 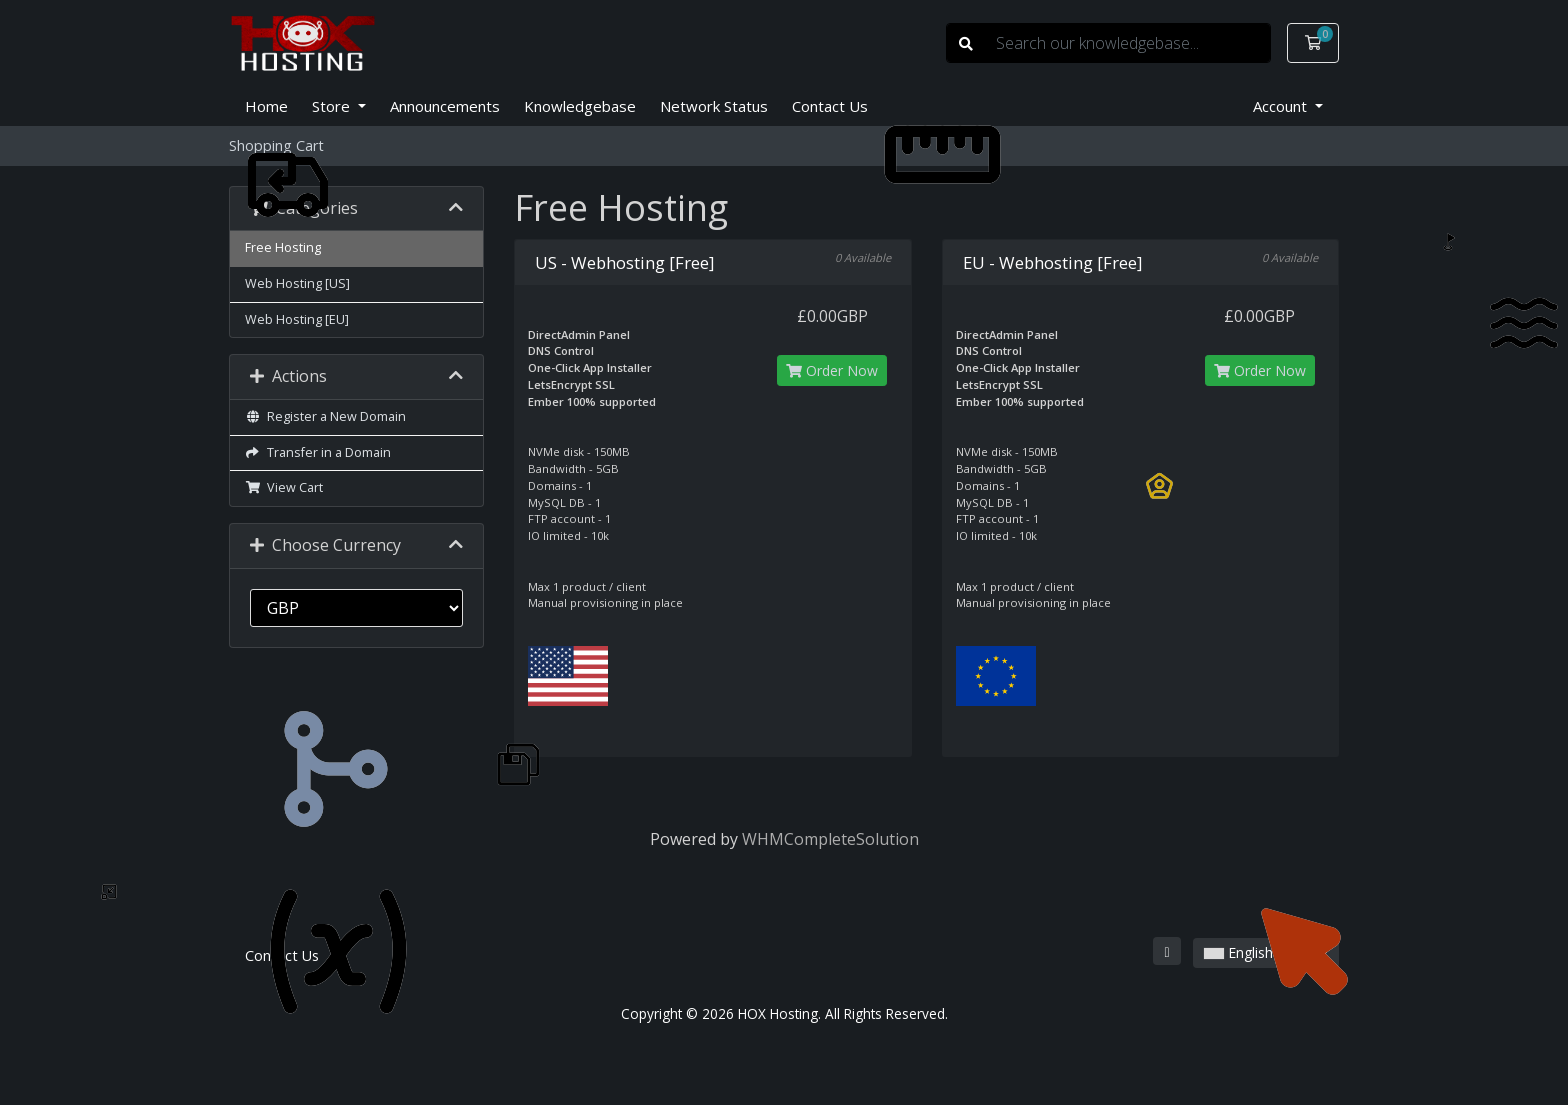 I want to click on initiate a product return, so click(x=288, y=185).